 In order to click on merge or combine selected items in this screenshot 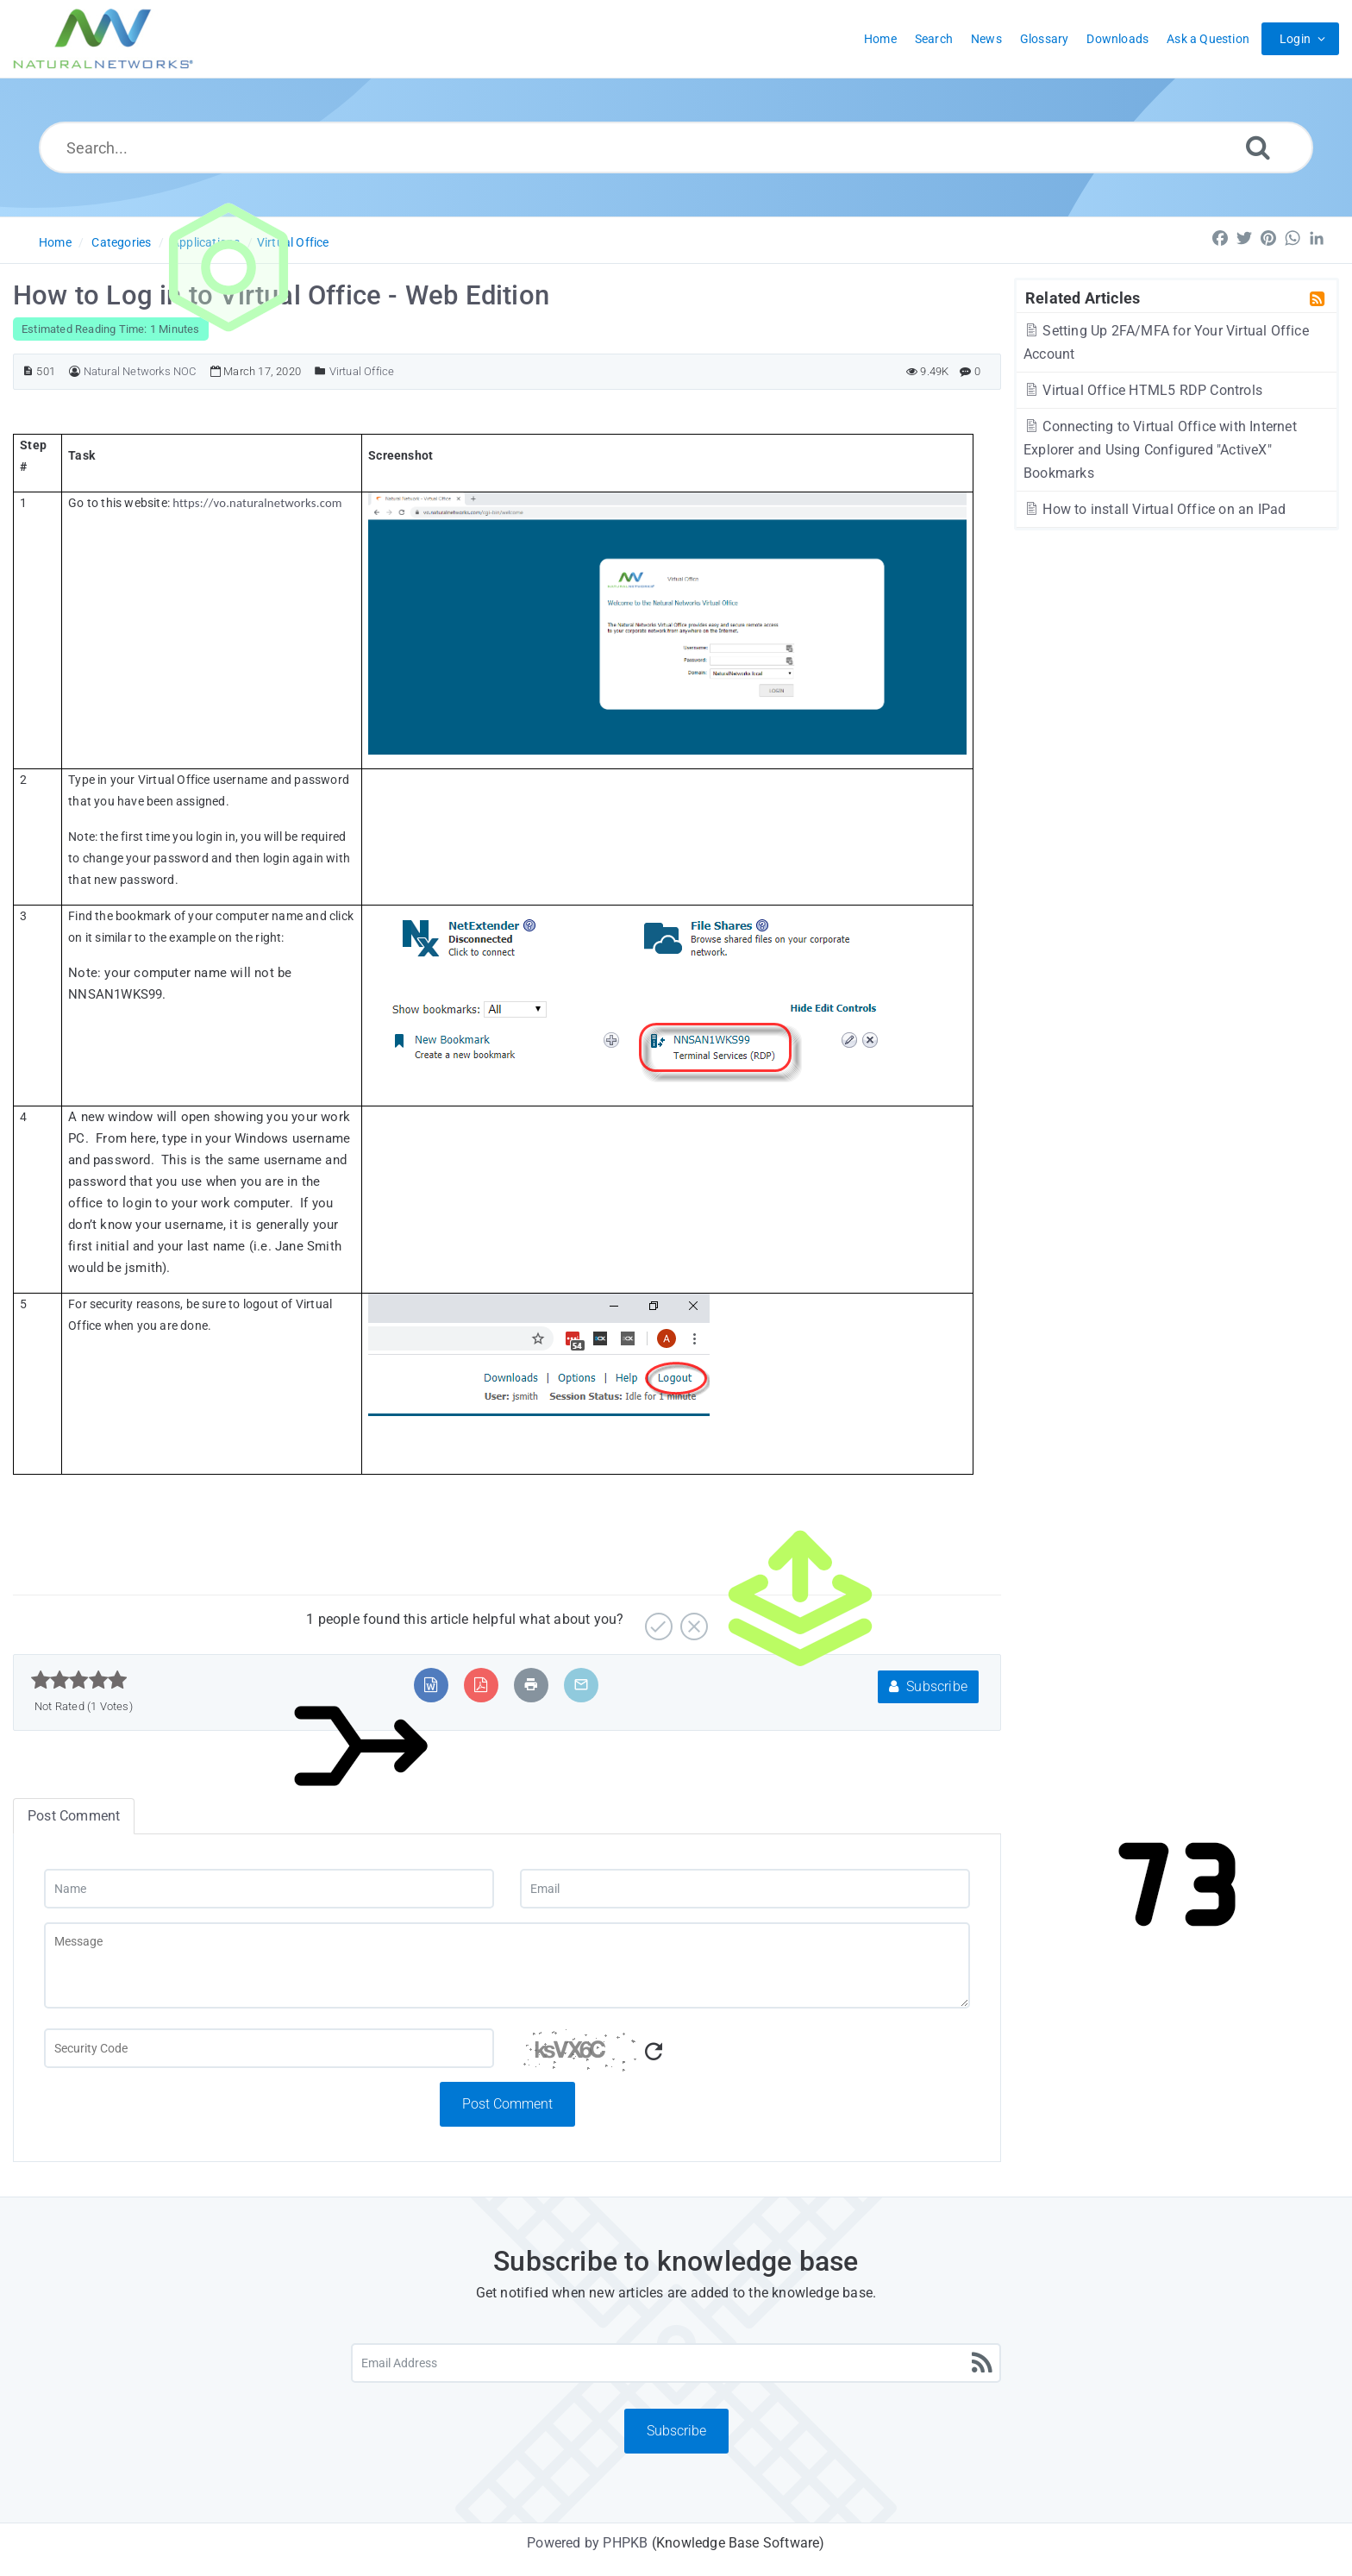, I will do `click(360, 1746)`.